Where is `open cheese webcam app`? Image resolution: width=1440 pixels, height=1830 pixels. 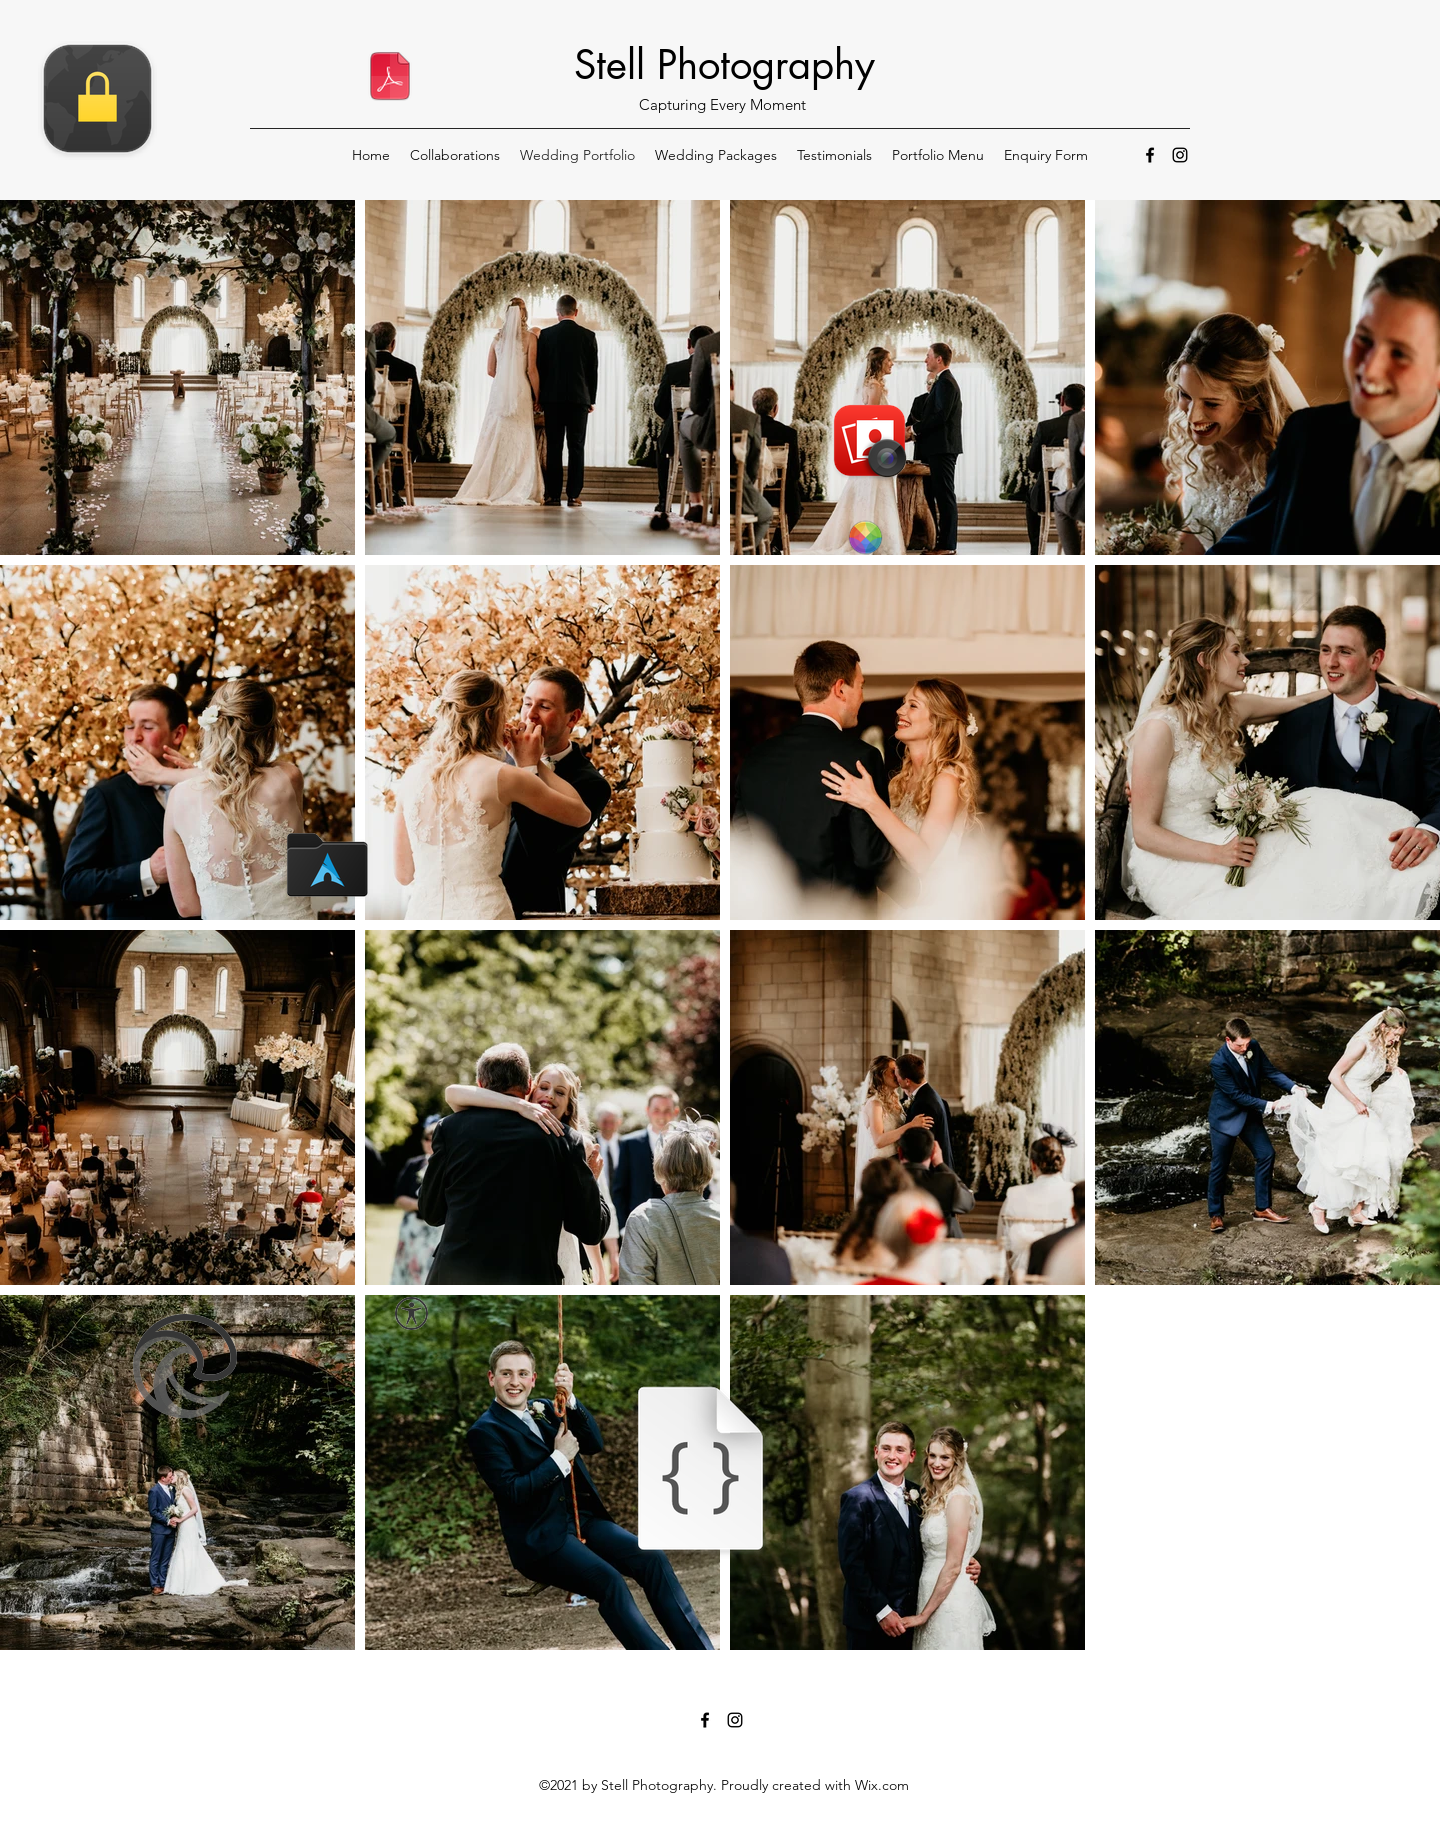
open cheese webcam app is located at coordinates (869, 440).